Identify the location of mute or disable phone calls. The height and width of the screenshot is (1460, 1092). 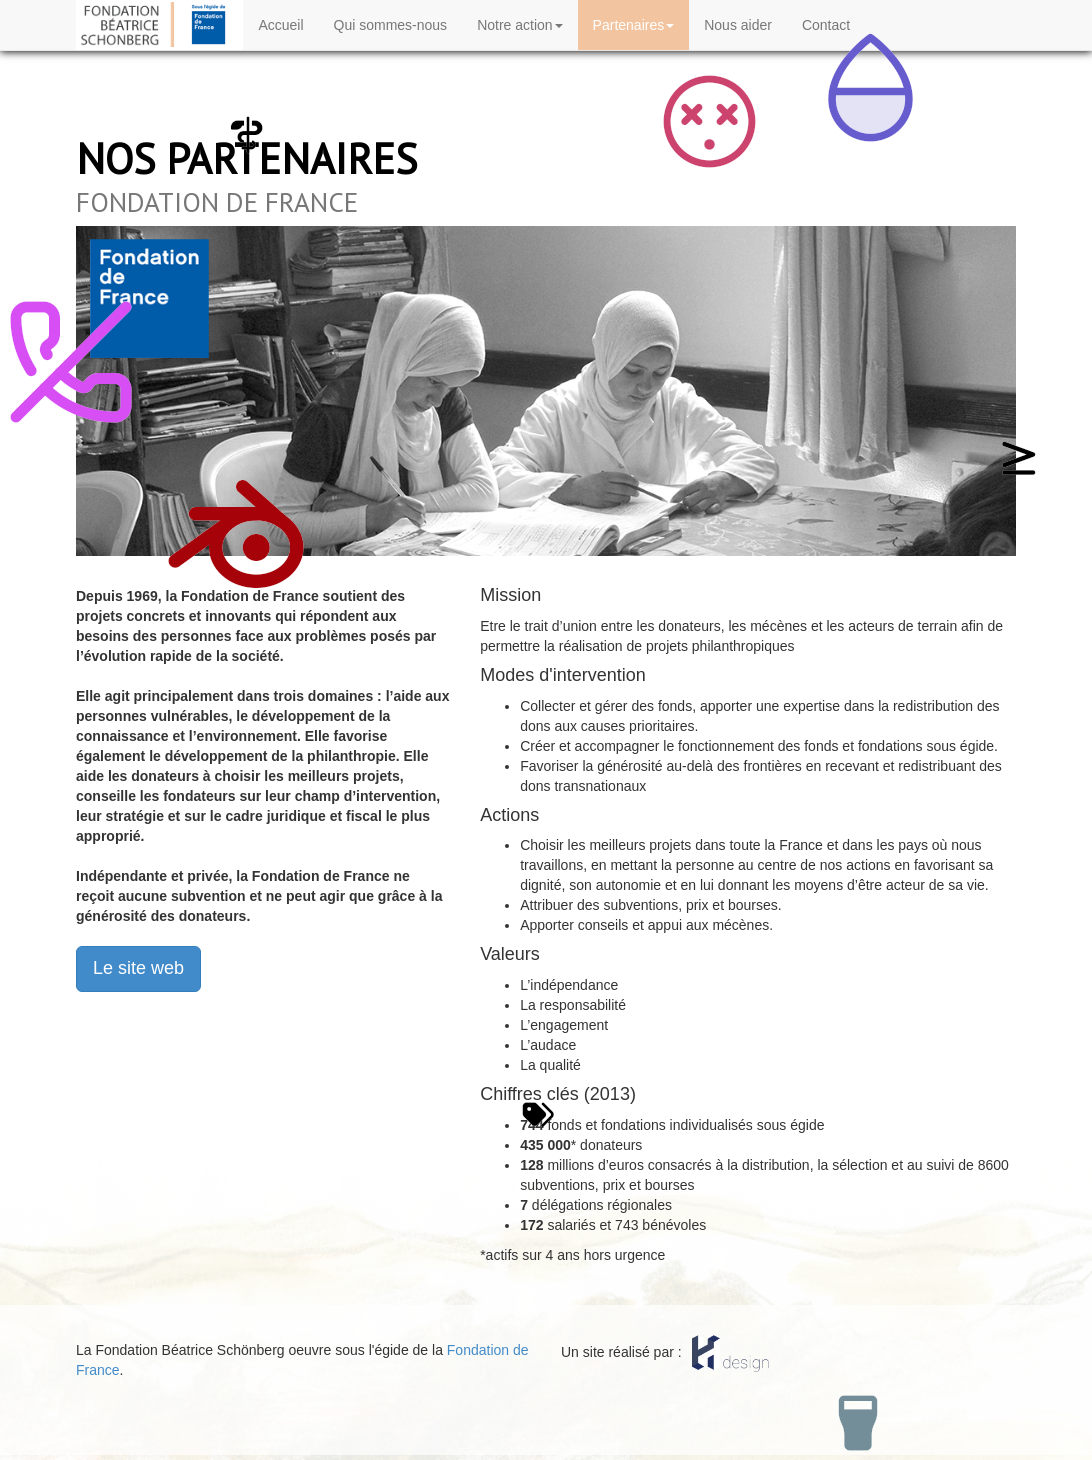
(71, 362).